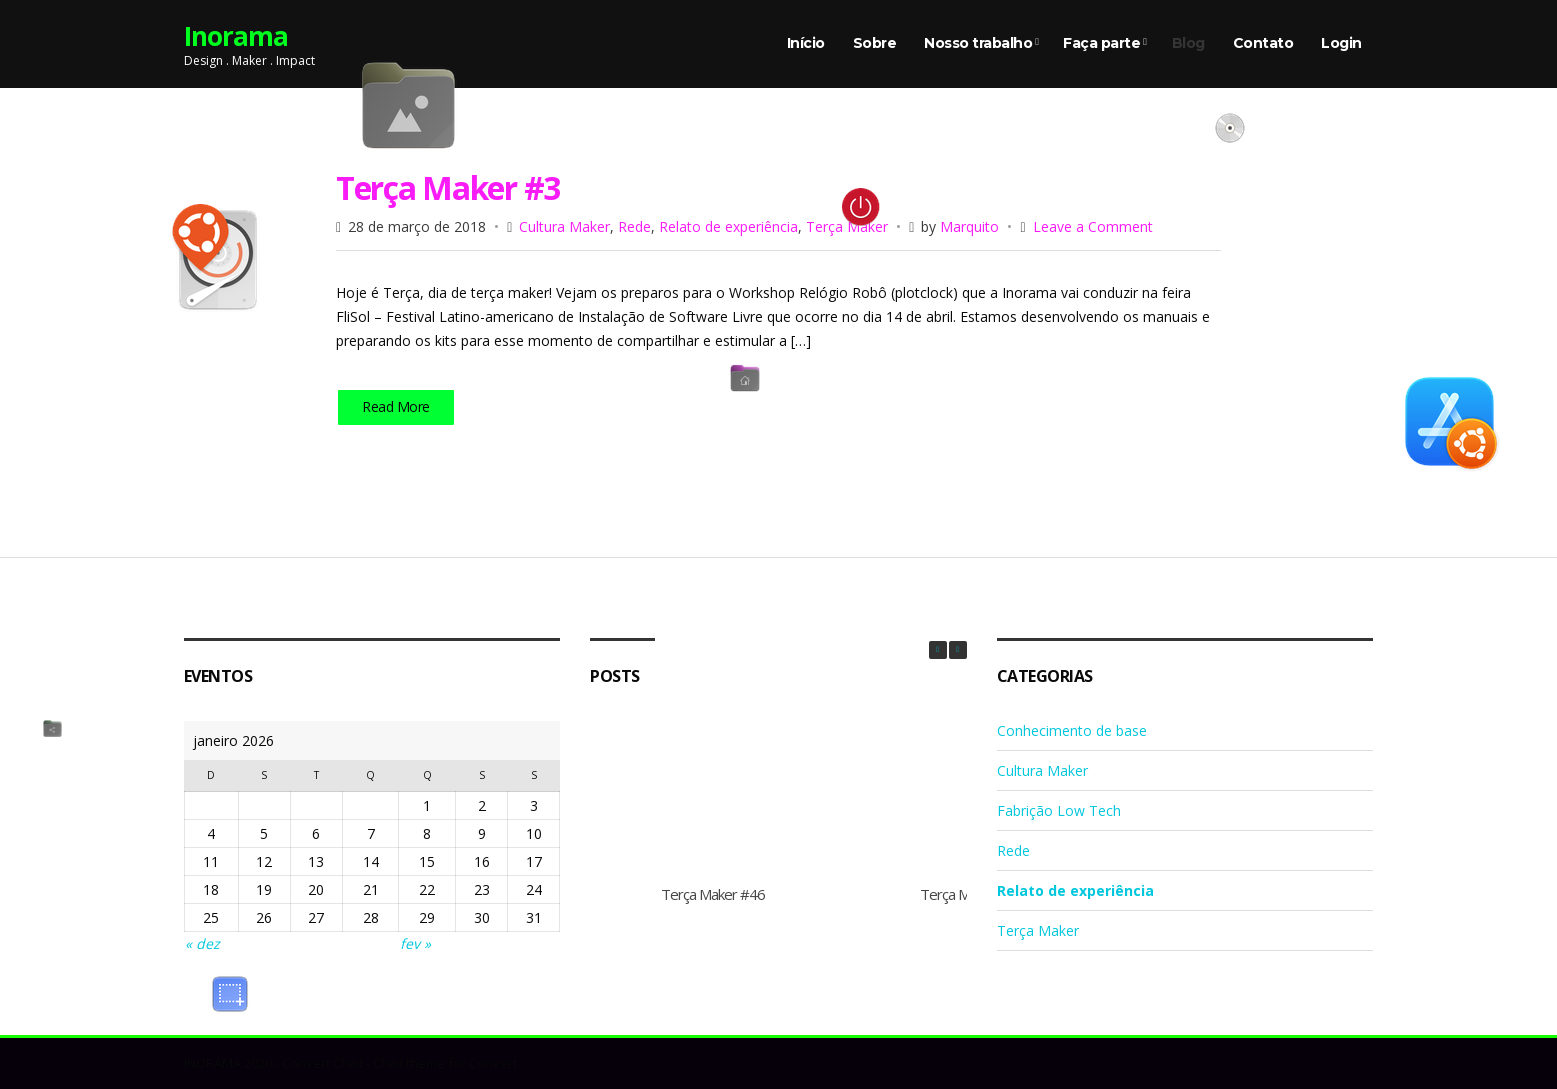 This screenshot has height=1089, width=1557. I want to click on launch the ubiquity installer for ubuntu, so click(218, 260).